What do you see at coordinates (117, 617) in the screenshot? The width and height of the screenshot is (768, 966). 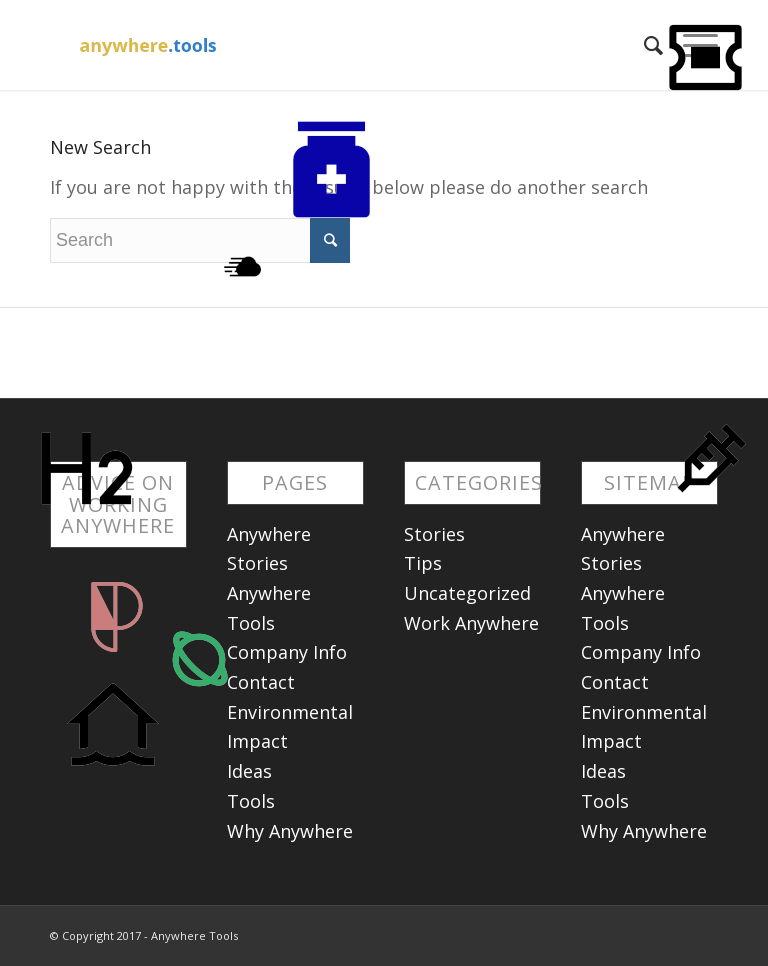 I see `visit the Phosphor Icons website` at bounding box center [117, 617].